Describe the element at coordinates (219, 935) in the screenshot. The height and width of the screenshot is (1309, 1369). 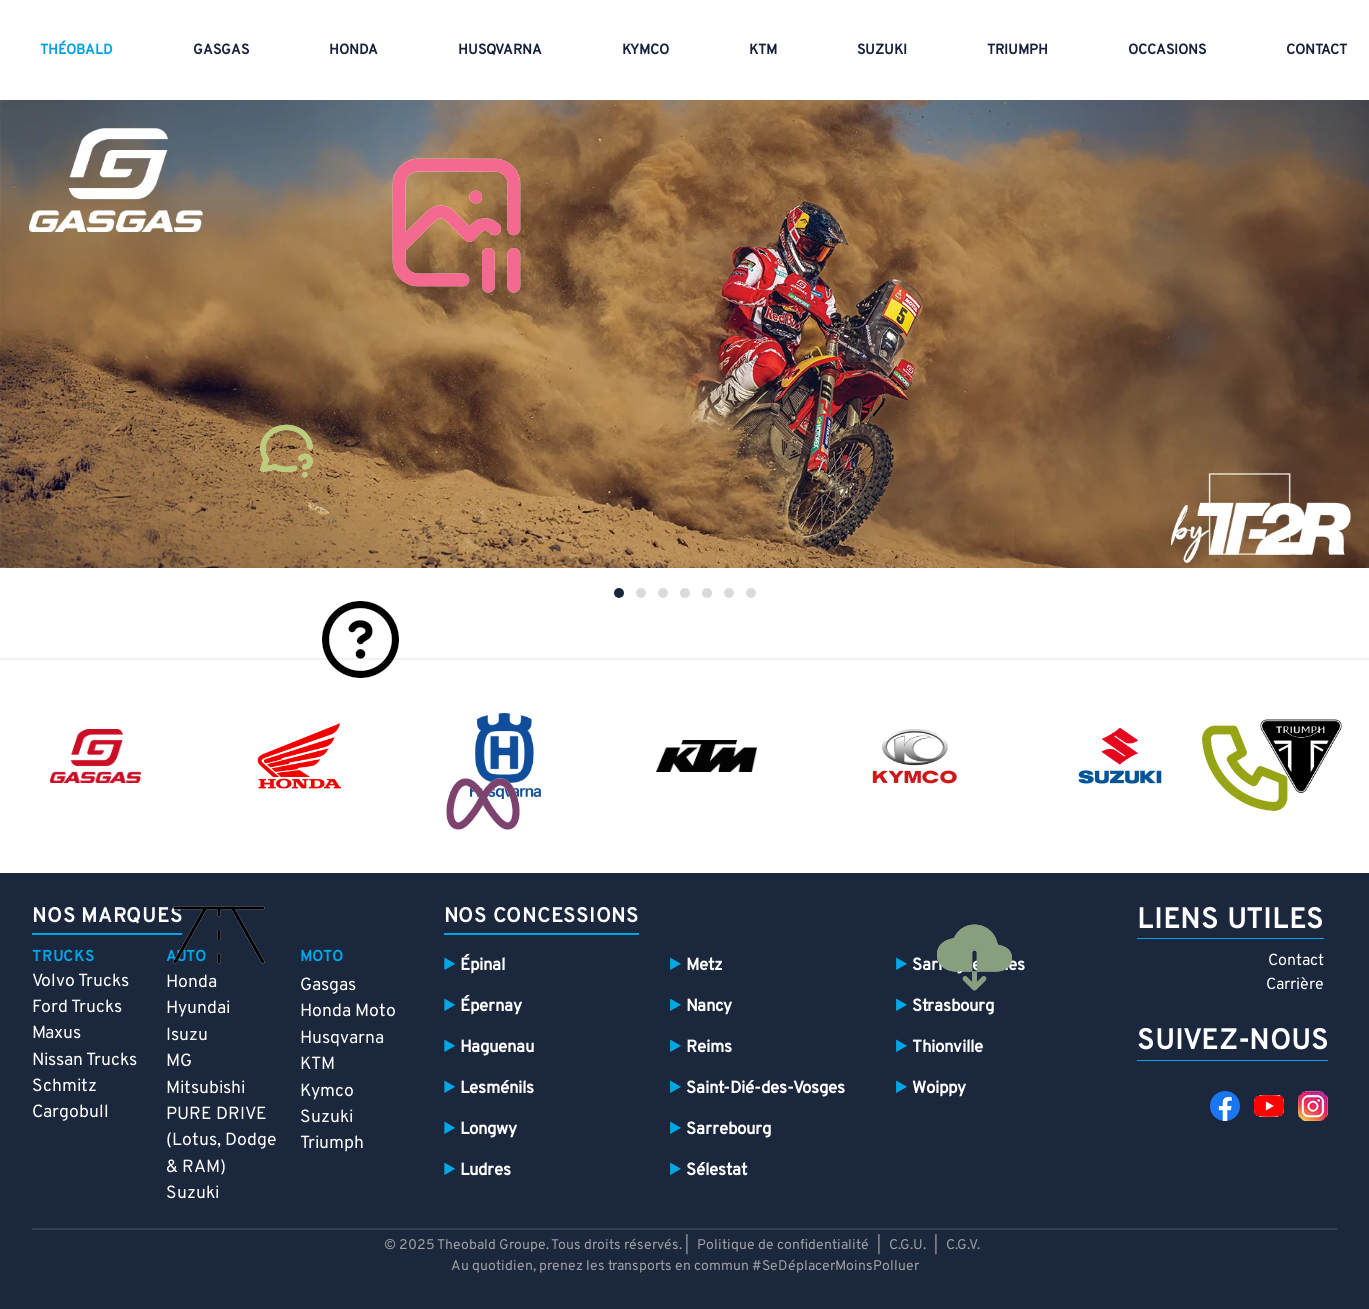
I see `view directions or navigation` at that location.